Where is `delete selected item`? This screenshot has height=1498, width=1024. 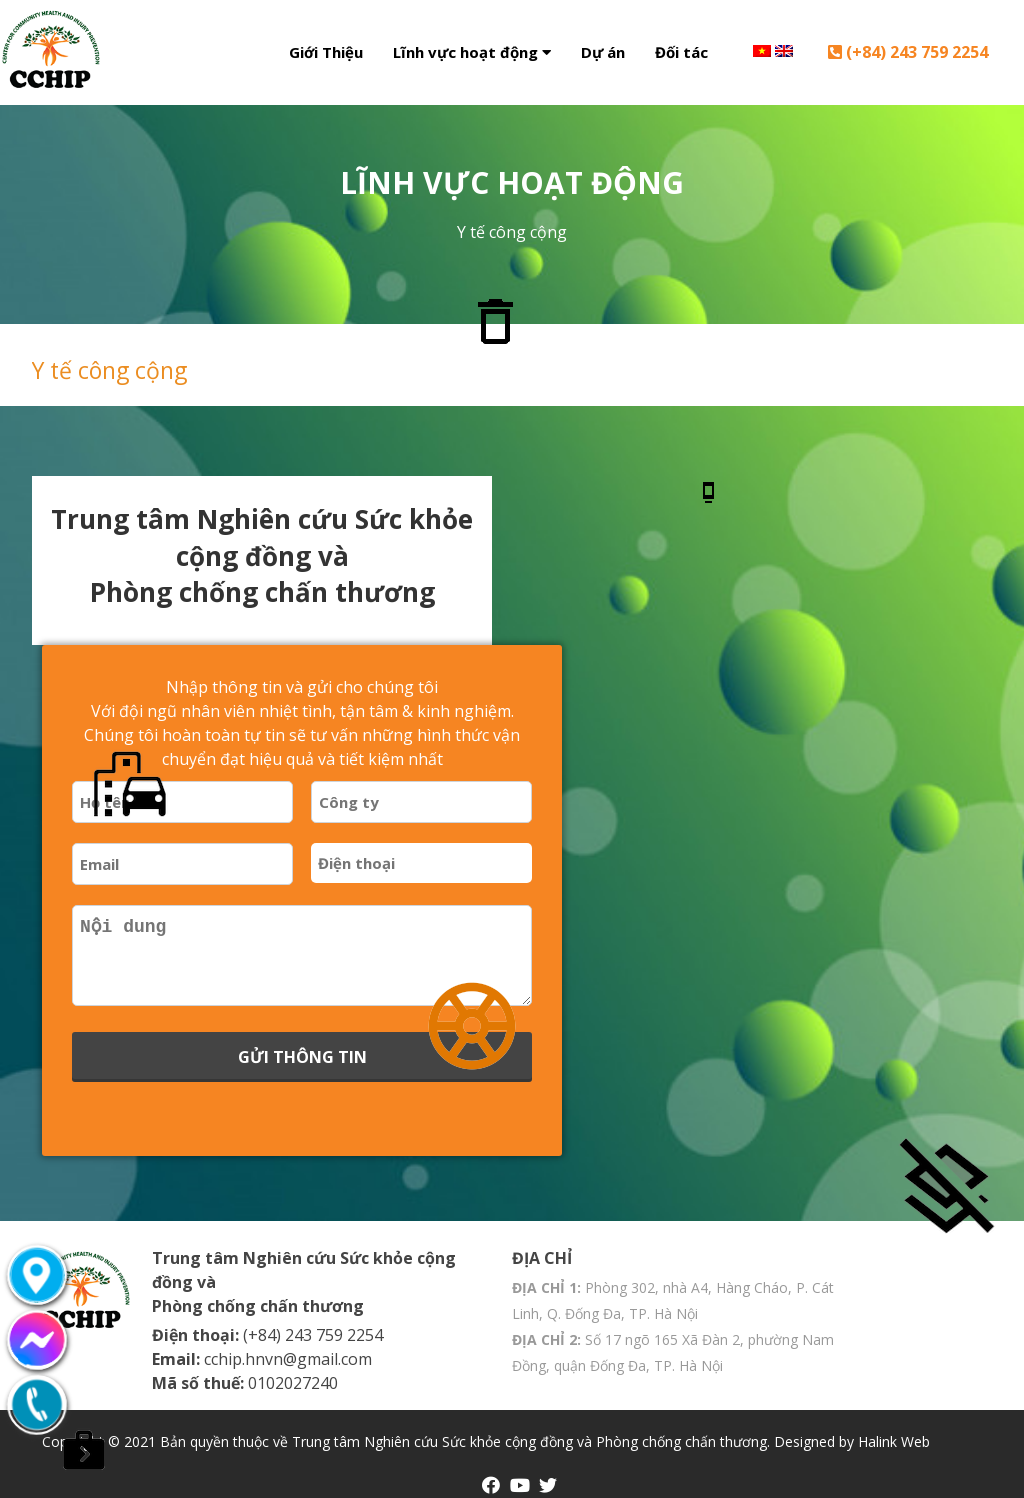 delete selected item is located at coordinates (495, 321).